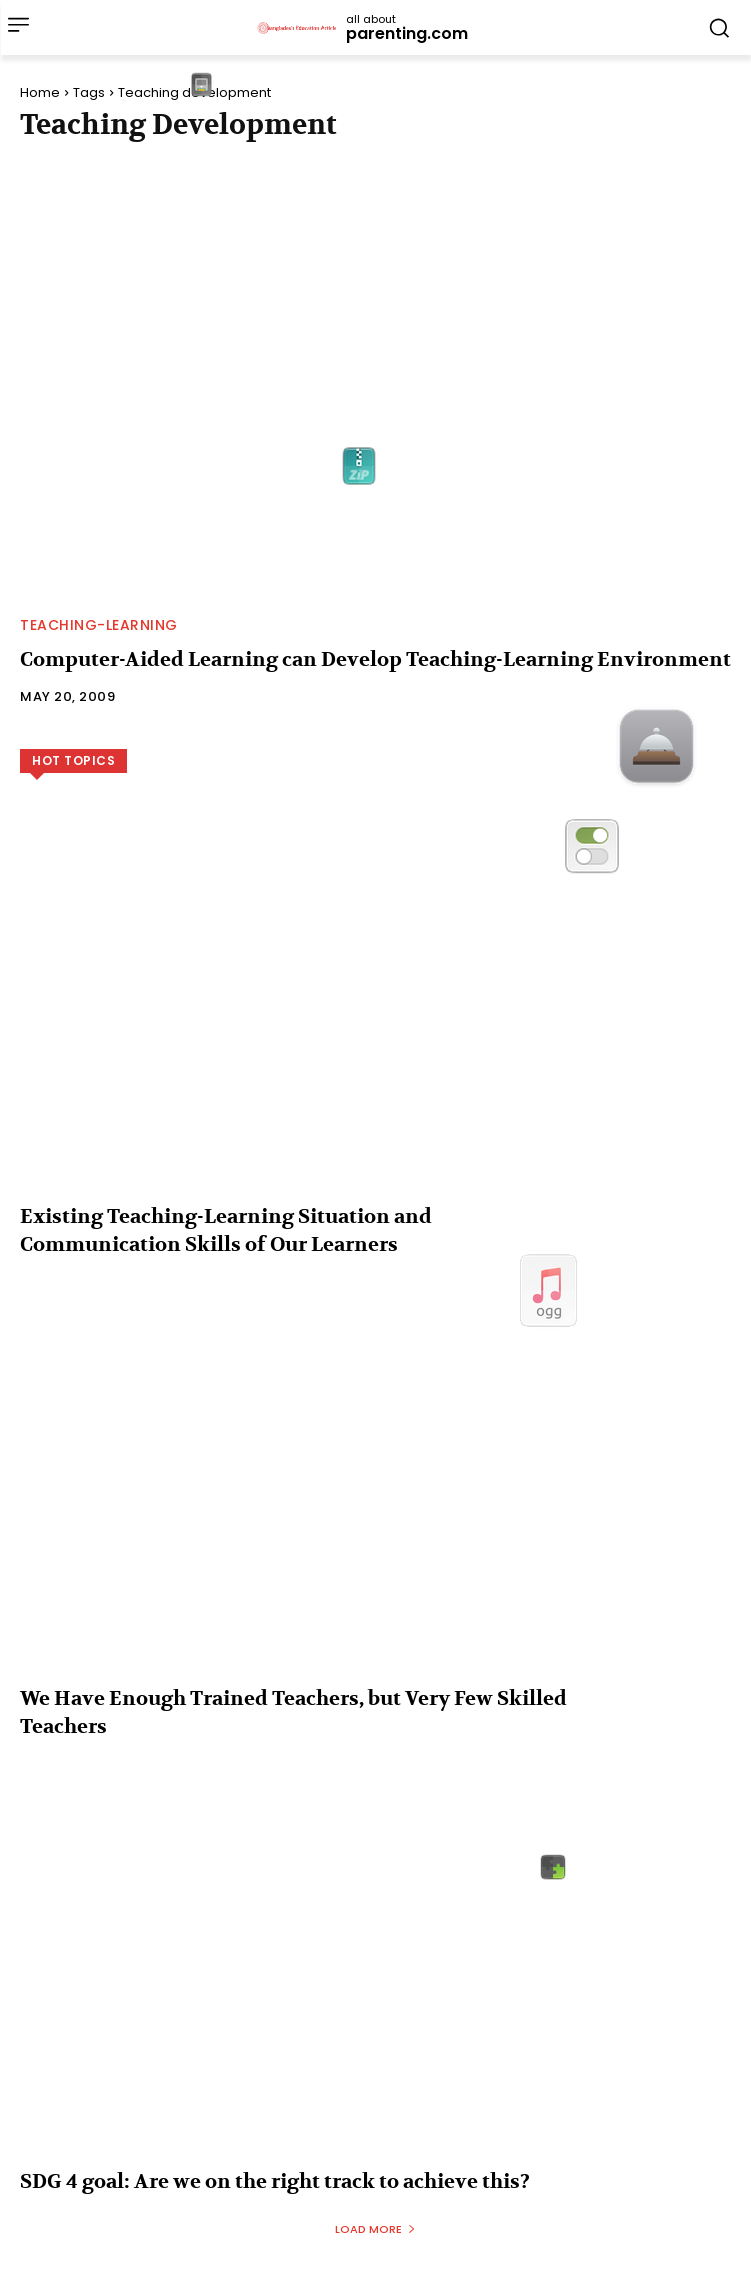 The height and width of the screenshot is (2283, 751). I want to click on an ogg vorbis audio file, so click(548, 1290).